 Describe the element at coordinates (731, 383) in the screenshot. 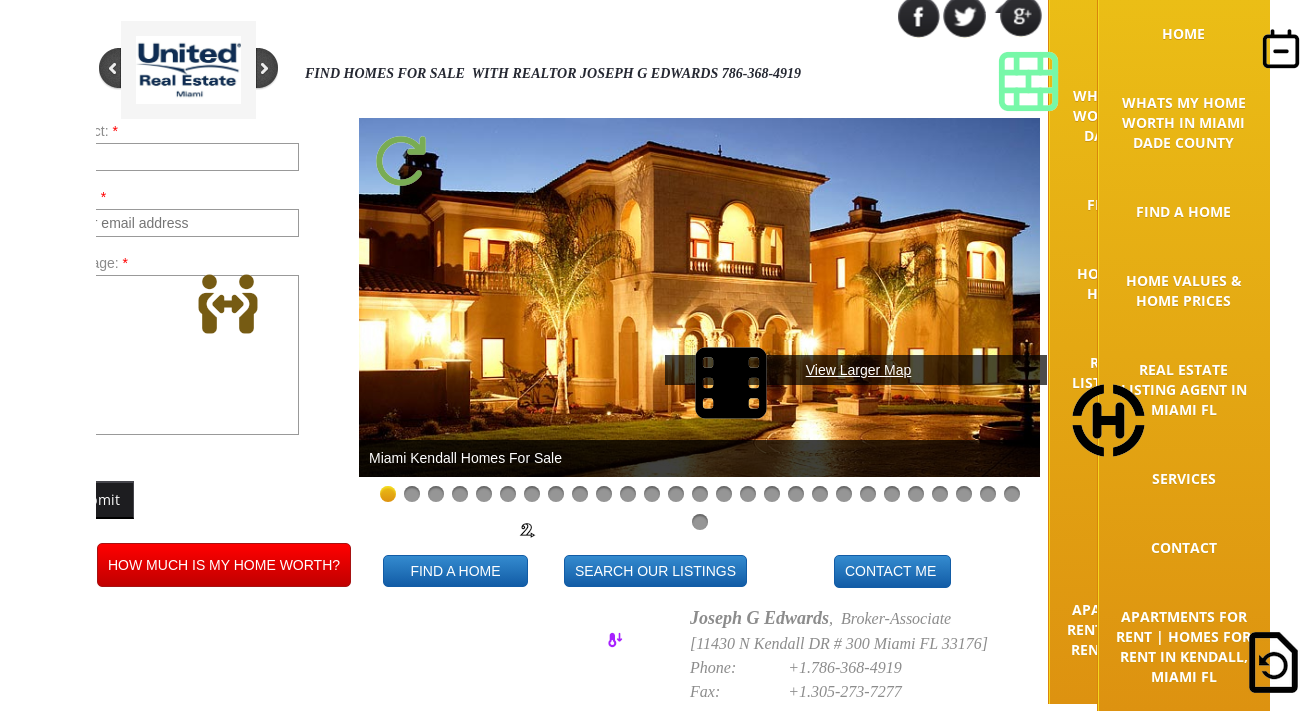

I see `view video or movie content` at that location.